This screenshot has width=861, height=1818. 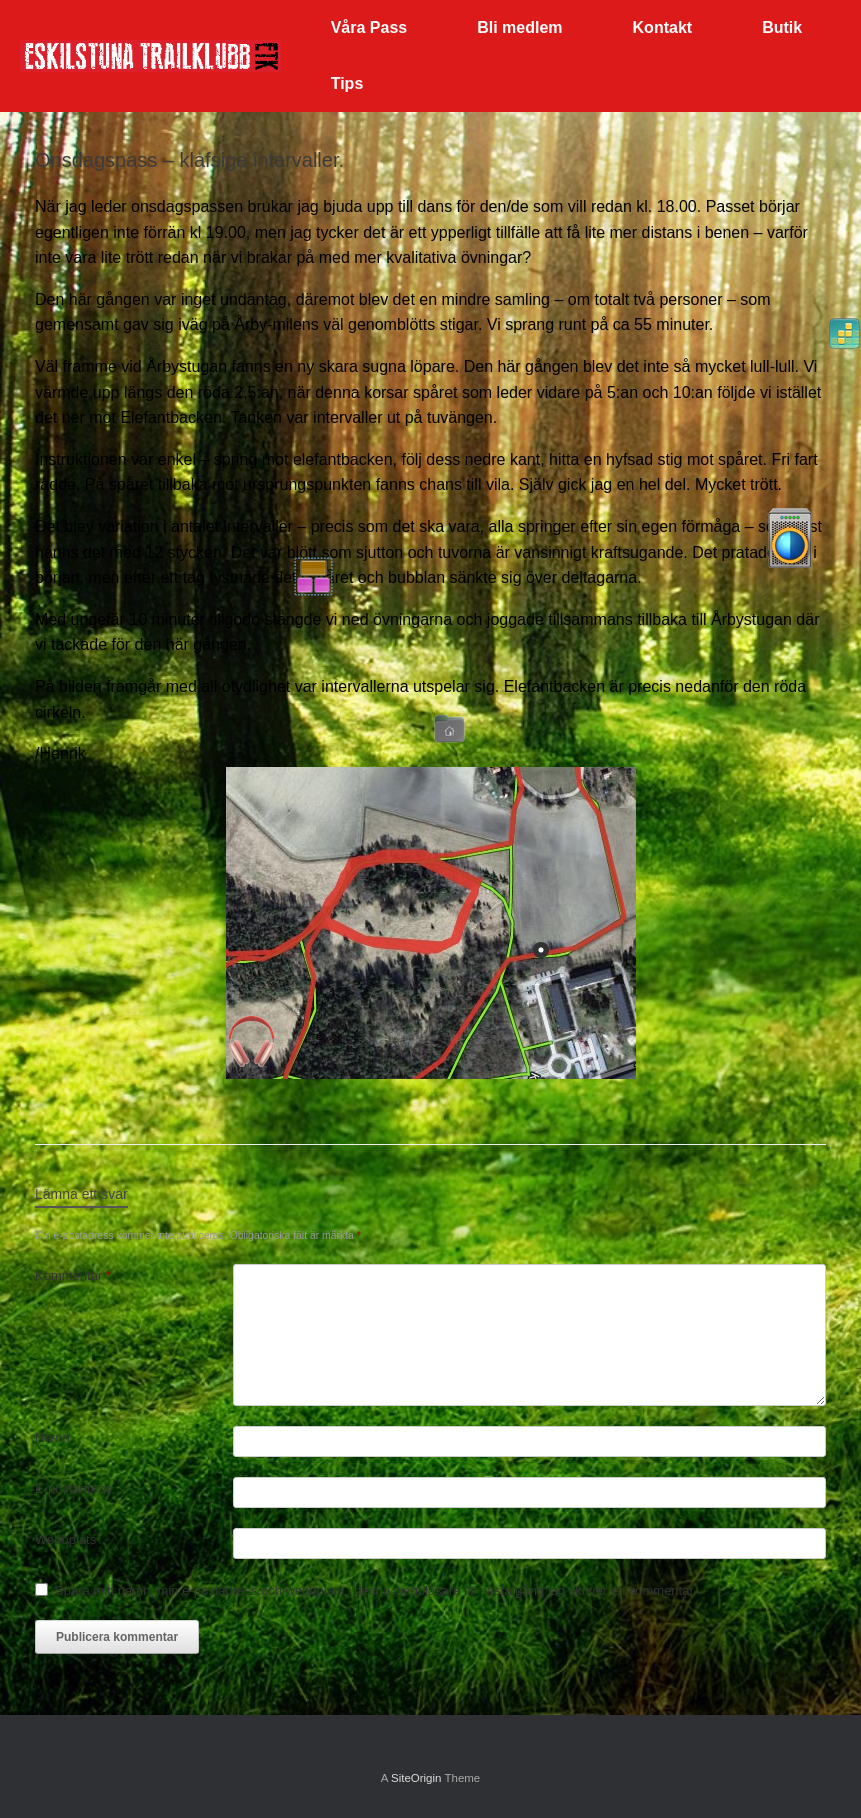 What do you see at coordinates (790, 538) in the screenshot?
I see `access RAID 1 storage configuration` at bounding box center [790, 538].